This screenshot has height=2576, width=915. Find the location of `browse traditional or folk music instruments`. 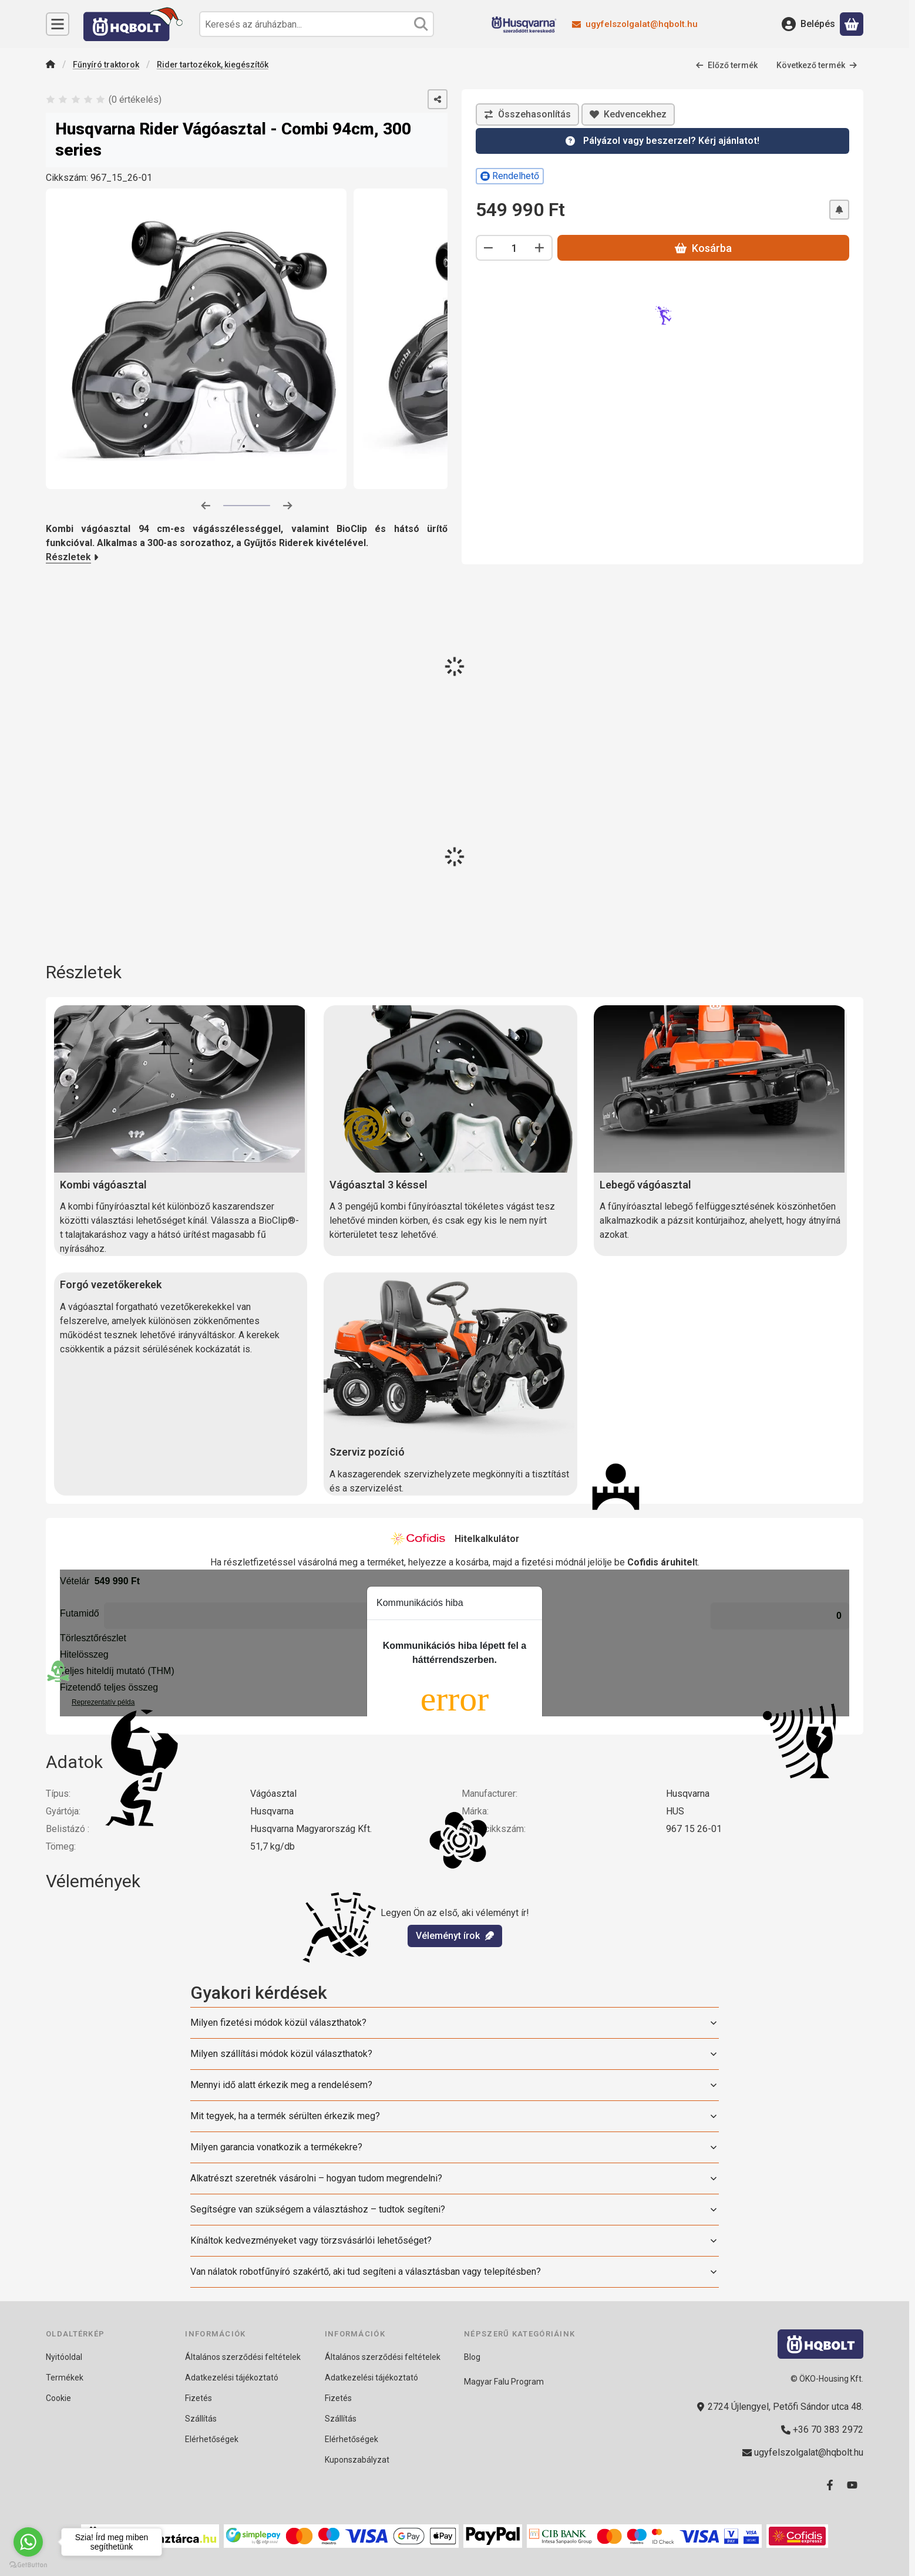

browse traditional or folk music instruments is located at coordinates (339, 1927).